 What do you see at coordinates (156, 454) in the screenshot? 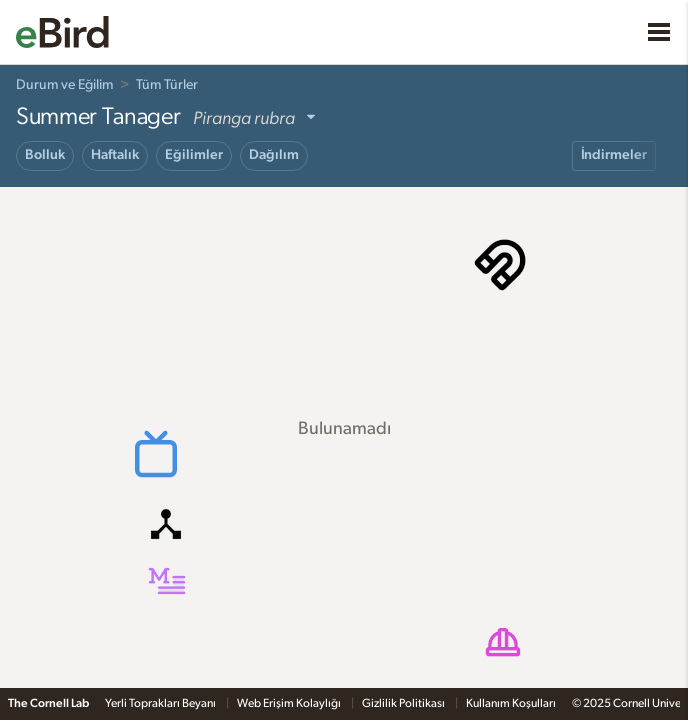
I see `access tv or video streaming content` at bounding box center [156, 454].